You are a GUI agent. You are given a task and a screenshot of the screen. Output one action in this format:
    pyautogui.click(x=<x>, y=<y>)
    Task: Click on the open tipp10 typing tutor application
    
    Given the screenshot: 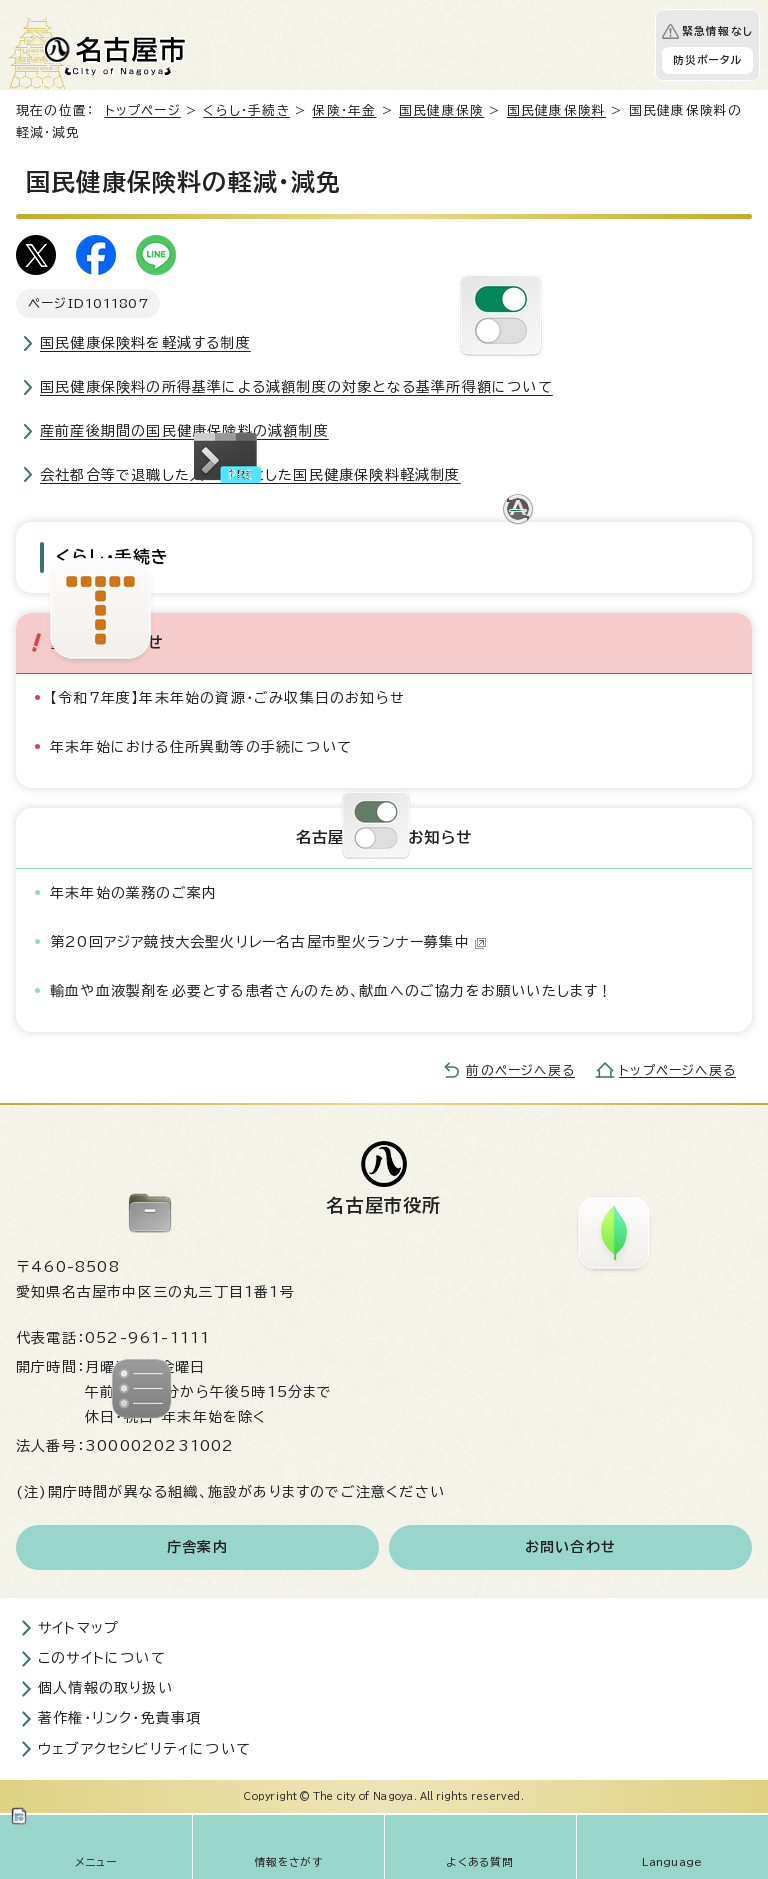 What is the action you would take?
    pyautogui.click(x=100, y=608)
    